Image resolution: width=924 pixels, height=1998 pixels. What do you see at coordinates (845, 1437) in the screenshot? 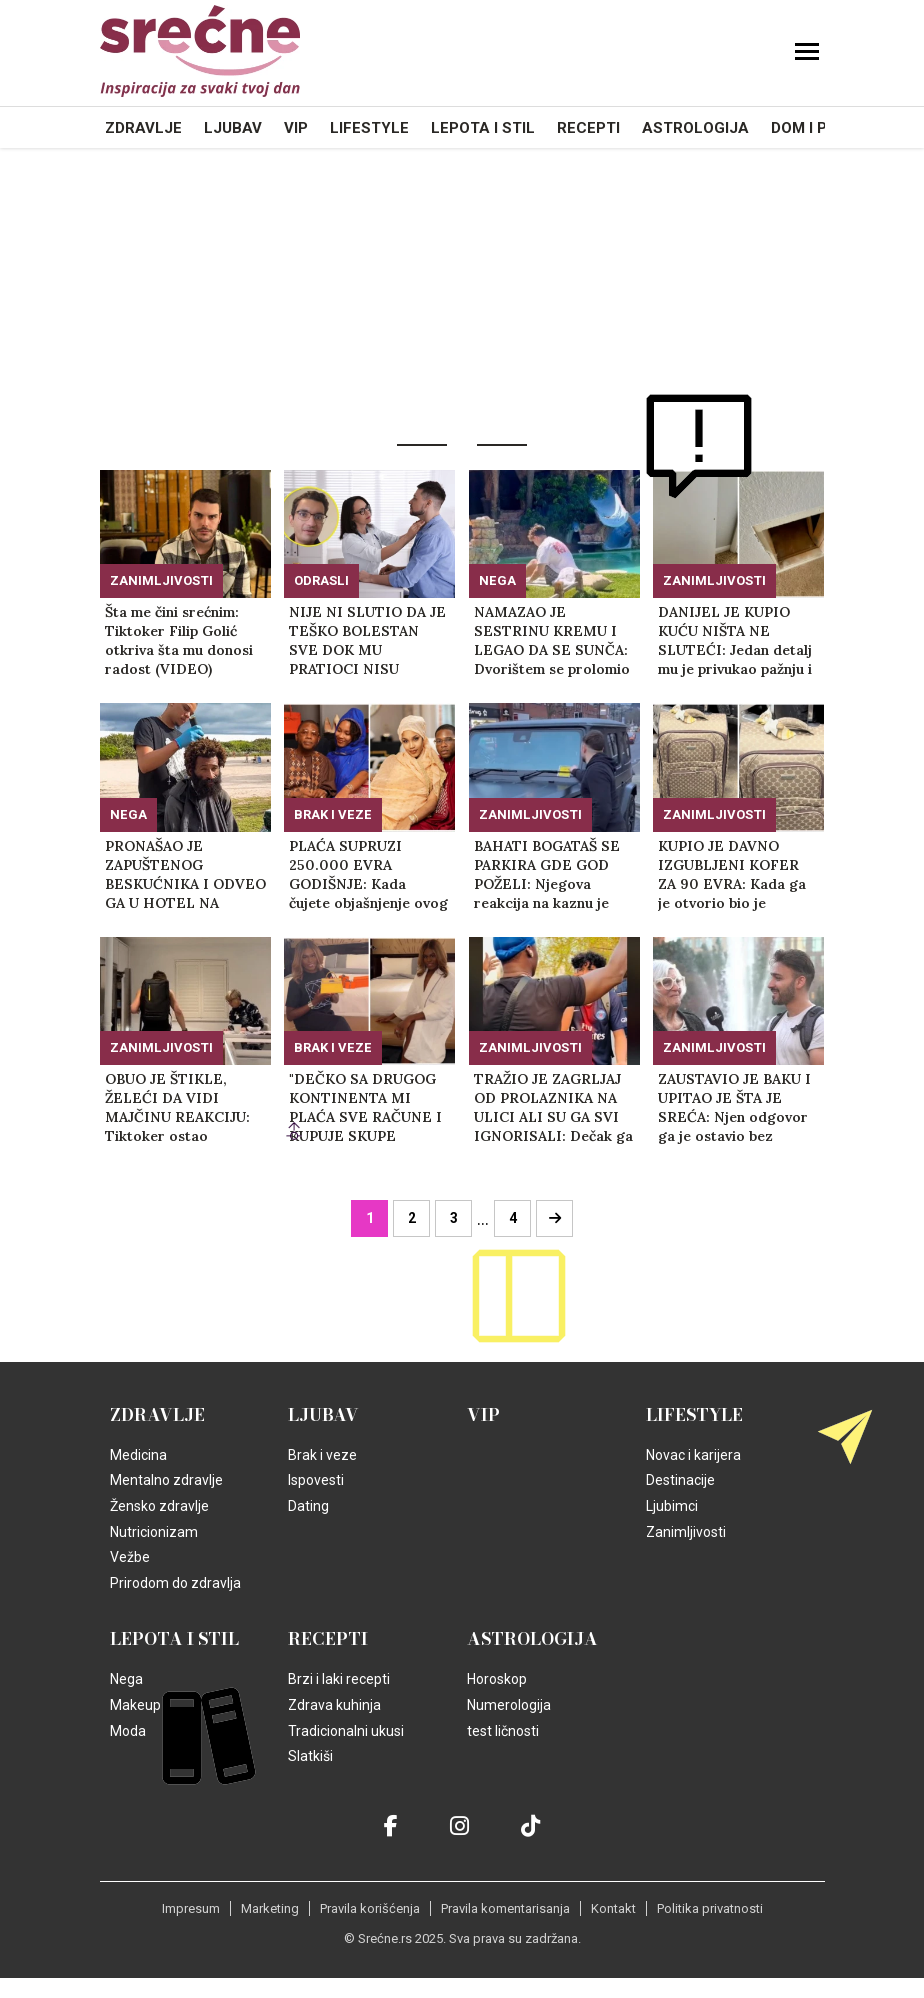
I see `send a message` at bounding box center [845, 1437].